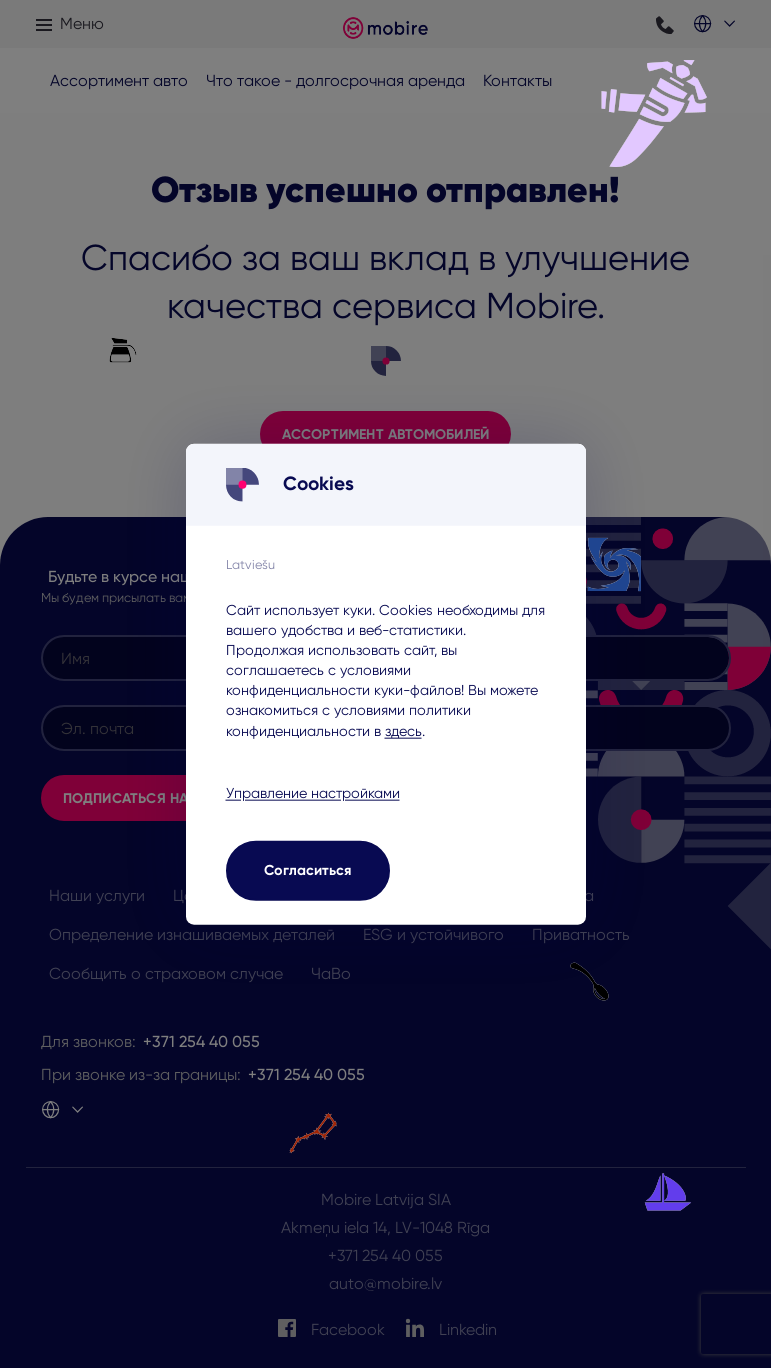 This screenshot has width=771, height=1368. I want to click on access sailing or boating activities, so click(668, 1192).